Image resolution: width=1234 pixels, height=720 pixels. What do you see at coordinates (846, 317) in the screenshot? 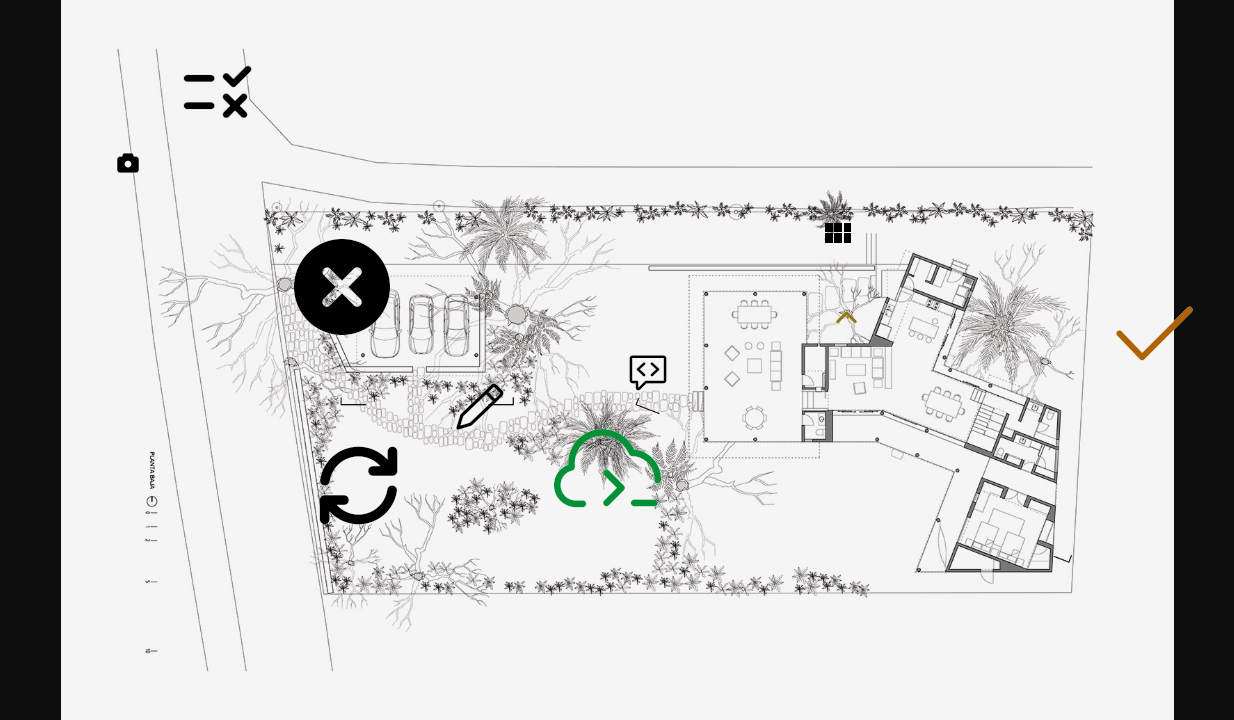
I see `collapse an expanded section` at bounding box center [846, 317].